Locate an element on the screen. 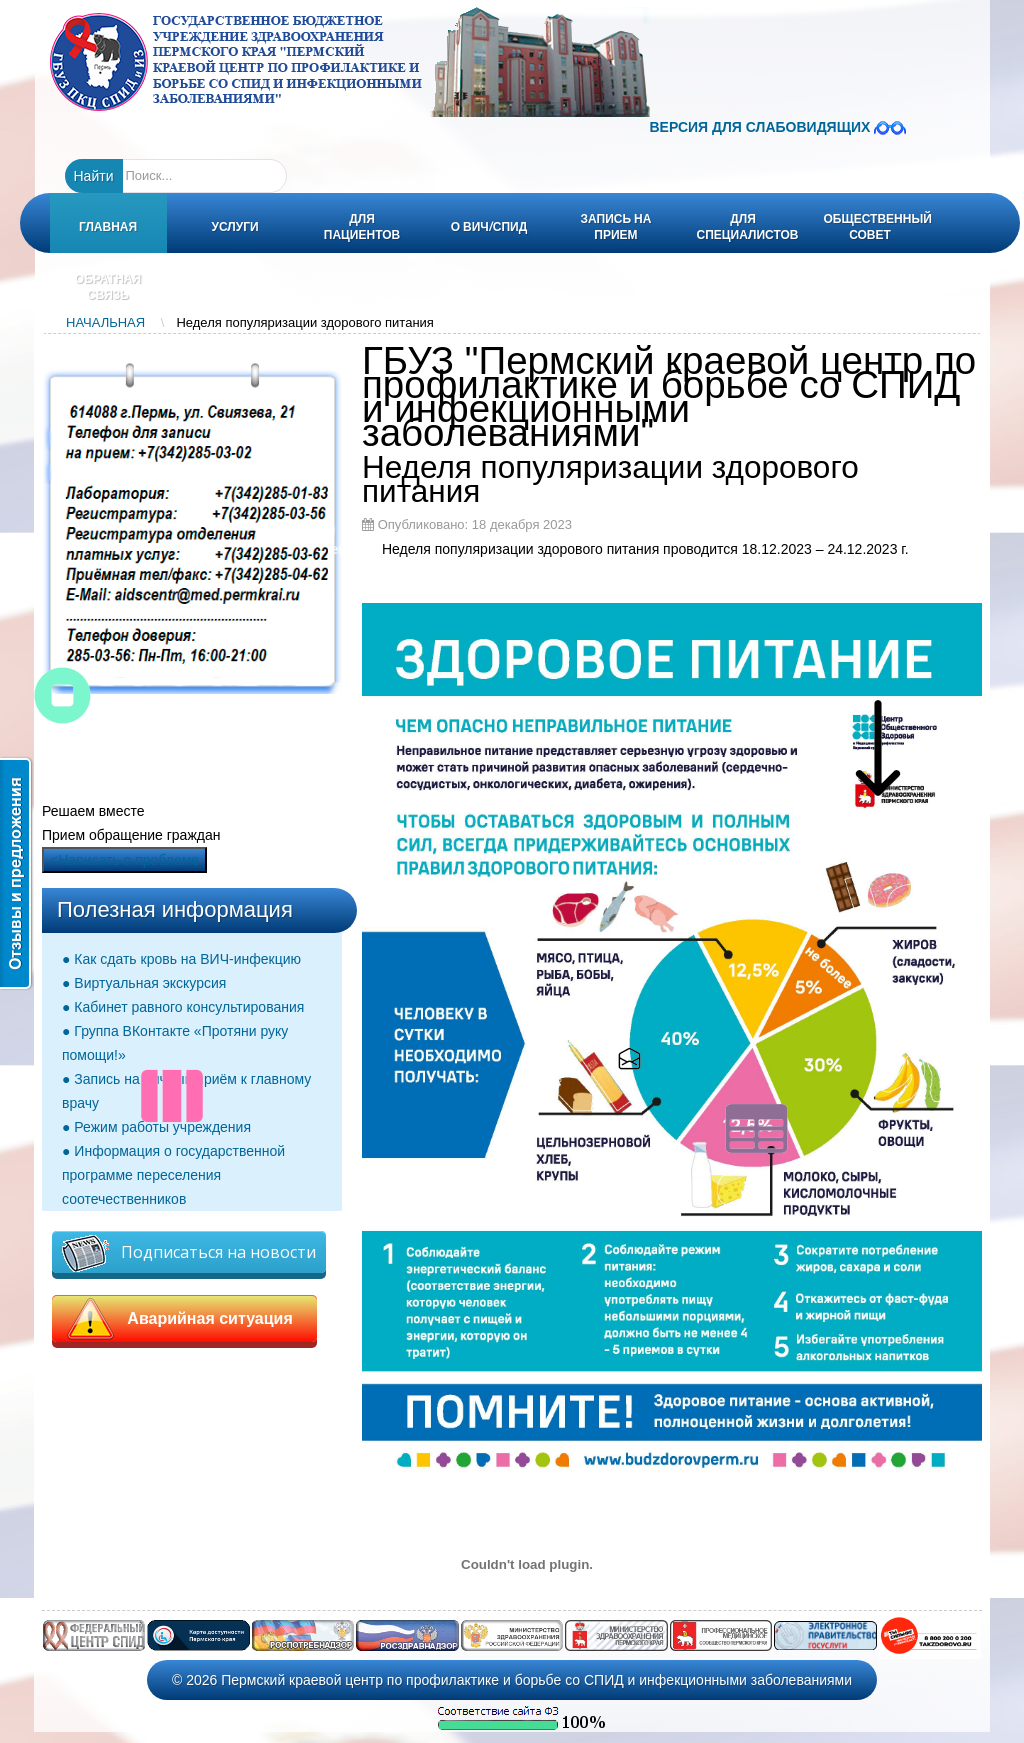 This screenshot has height=1743, width=1024. switch to column view layout is located at coordinates (172, 1096).